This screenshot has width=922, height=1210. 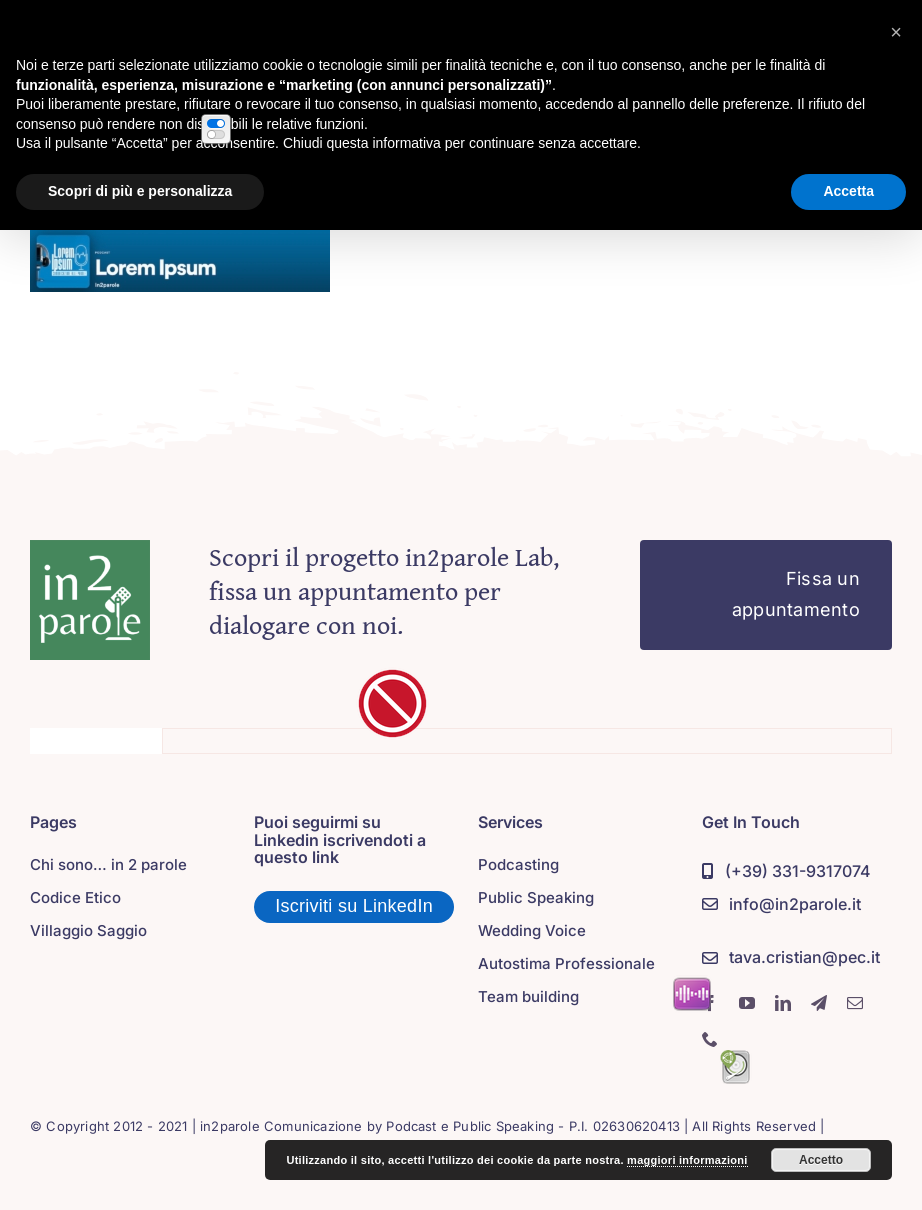 What do you see at coordinates (216, 129) in the screenshot?
I see `open gnome tweaks application` at bounding box center [216, 129].